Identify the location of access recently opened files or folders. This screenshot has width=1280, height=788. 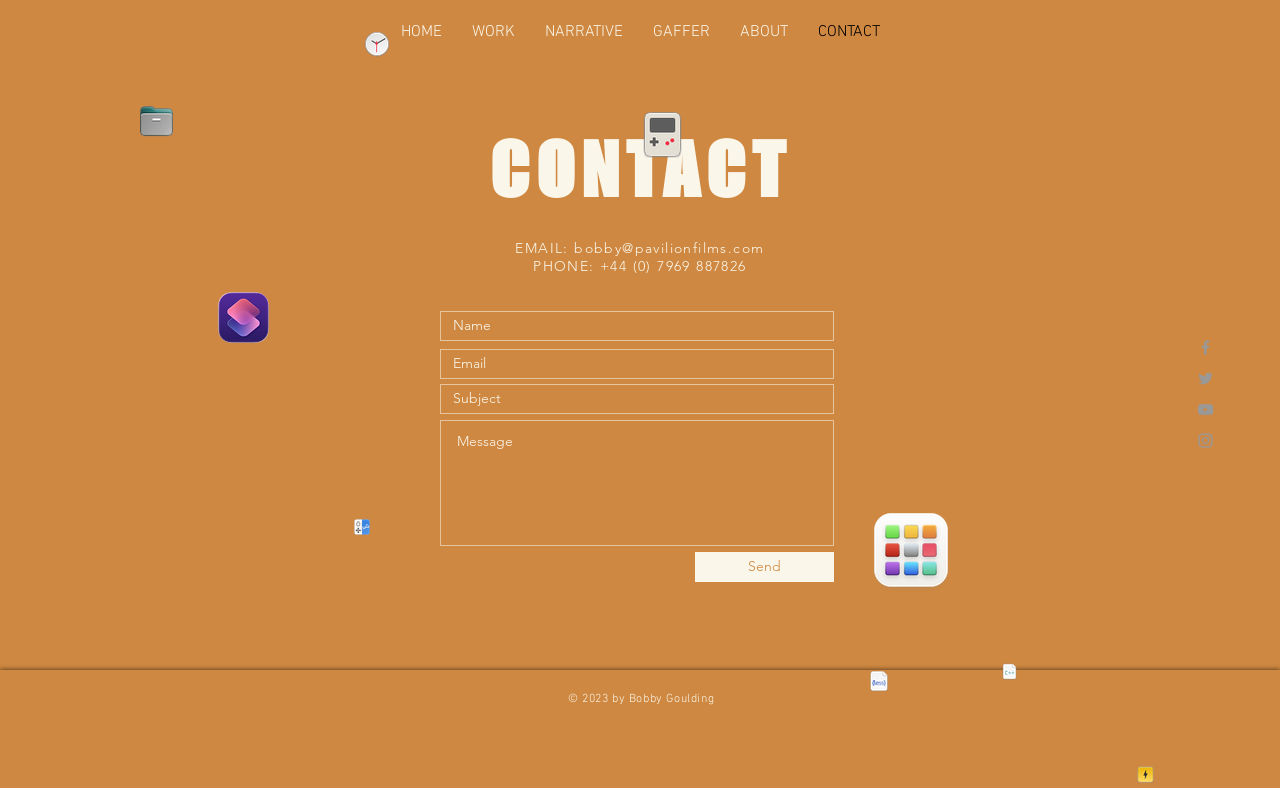
(377, 44).